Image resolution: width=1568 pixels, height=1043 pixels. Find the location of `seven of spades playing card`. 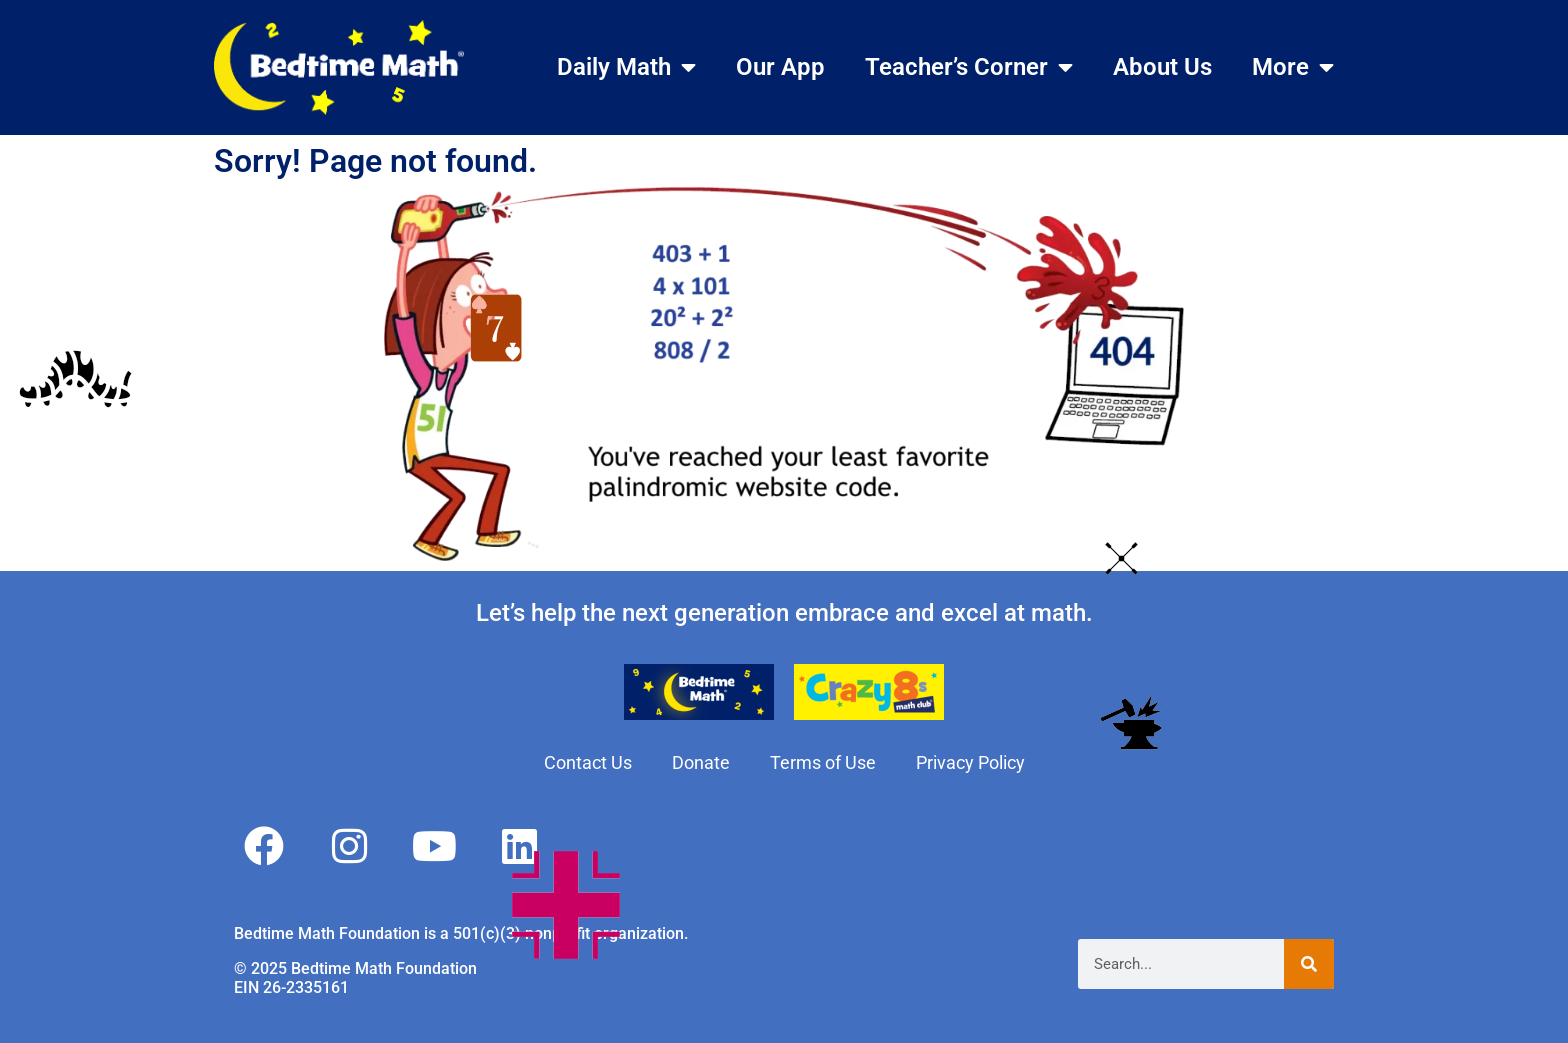

seven of spades playing card is located at coordinates (496, 328).